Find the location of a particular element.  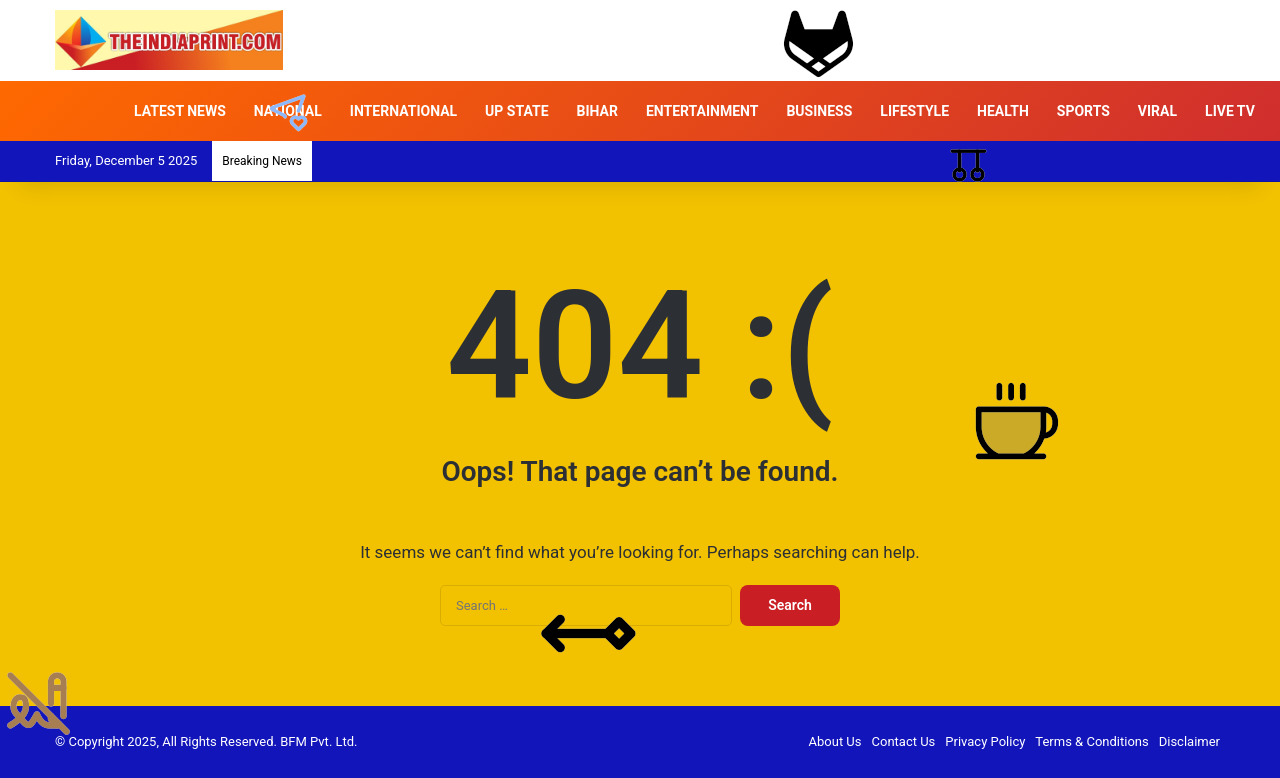

find nearby coffee shops or cafés is located at coordinates (1014, 424).